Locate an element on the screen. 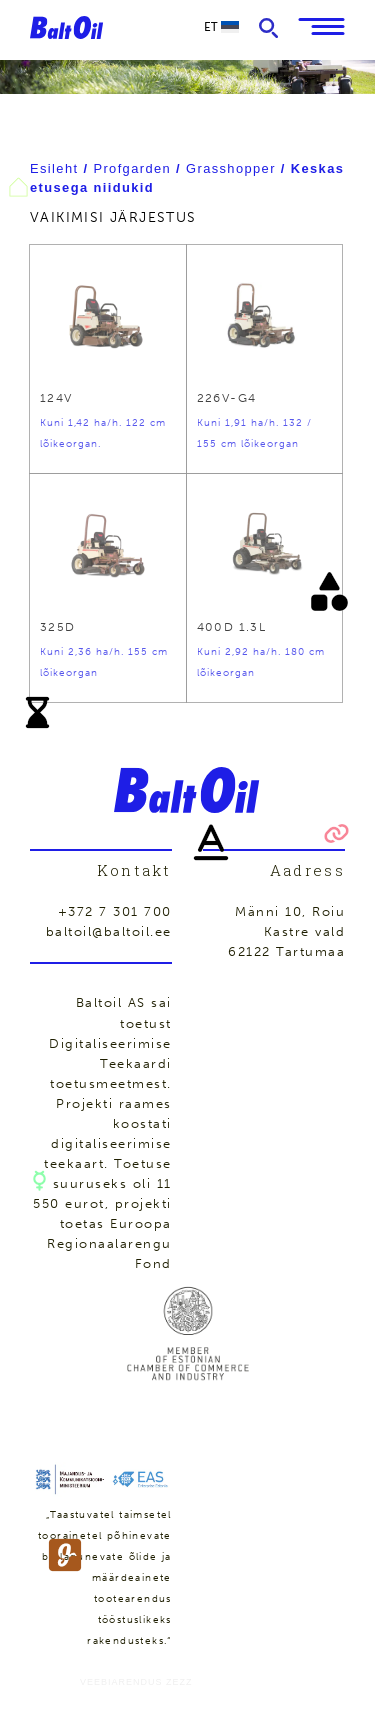  glide app logo is located at coordinates (65, 1555).